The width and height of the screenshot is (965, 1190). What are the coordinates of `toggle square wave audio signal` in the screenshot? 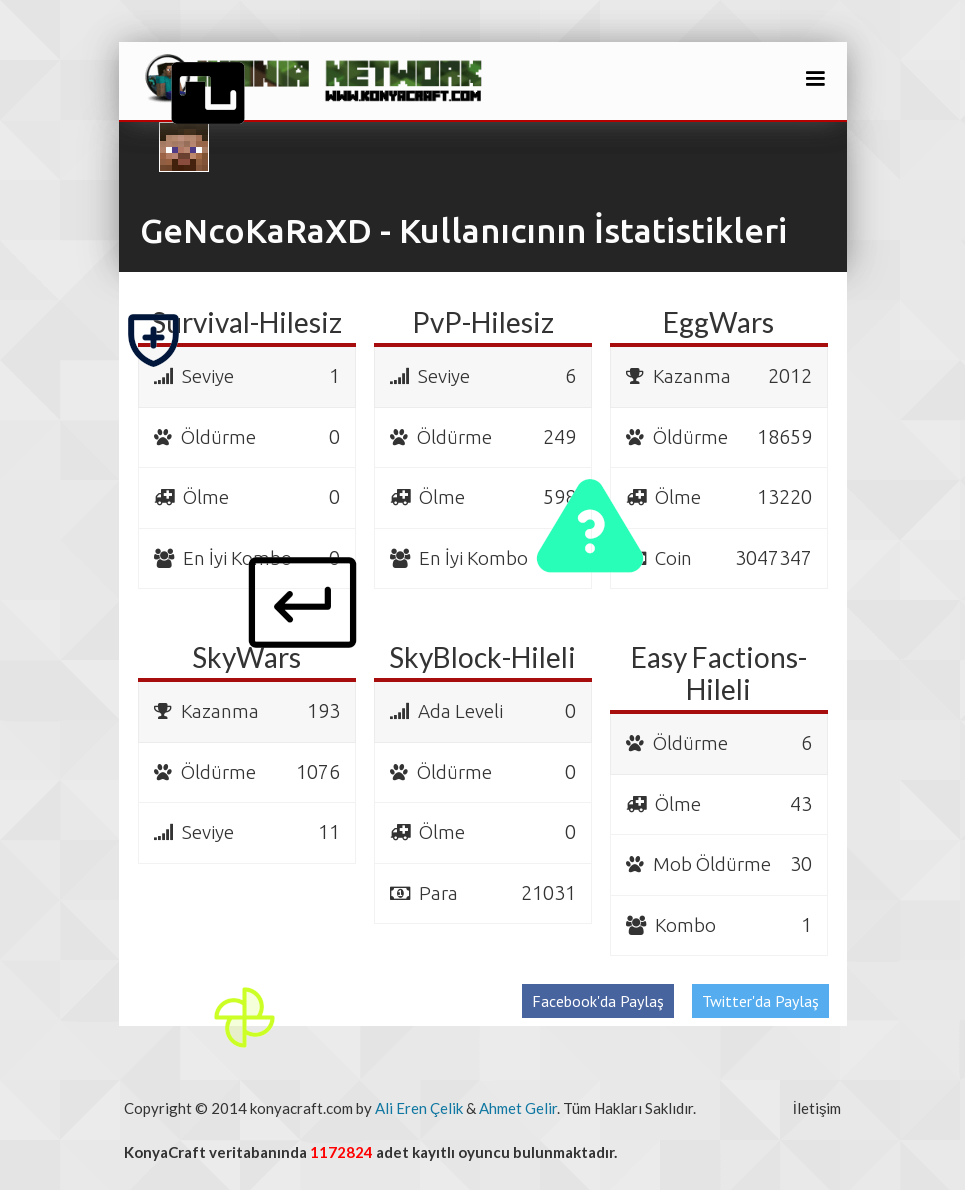 It's located at (208, 93).